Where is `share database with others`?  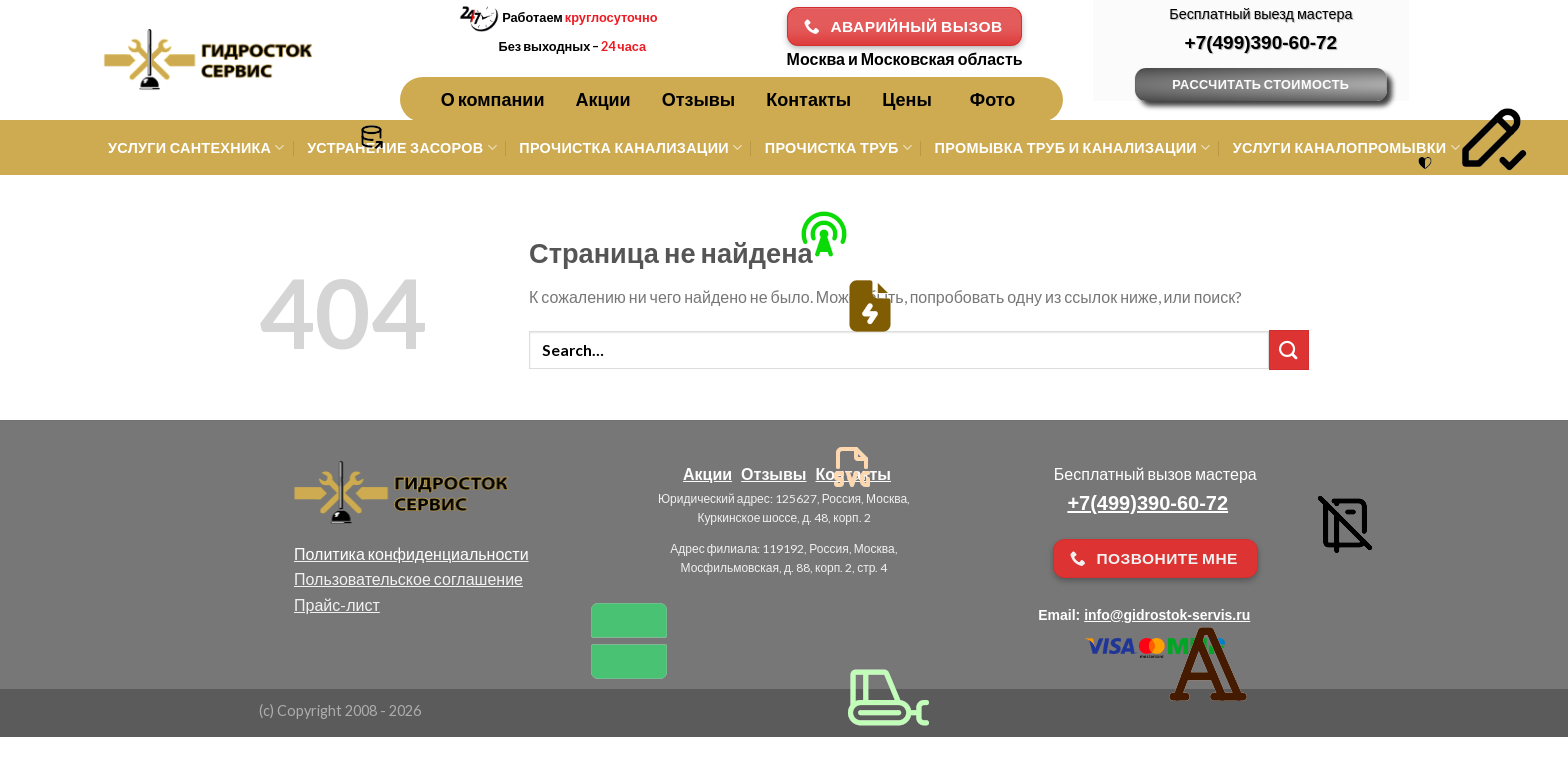
share database with others is located at coordinates (371, 136).